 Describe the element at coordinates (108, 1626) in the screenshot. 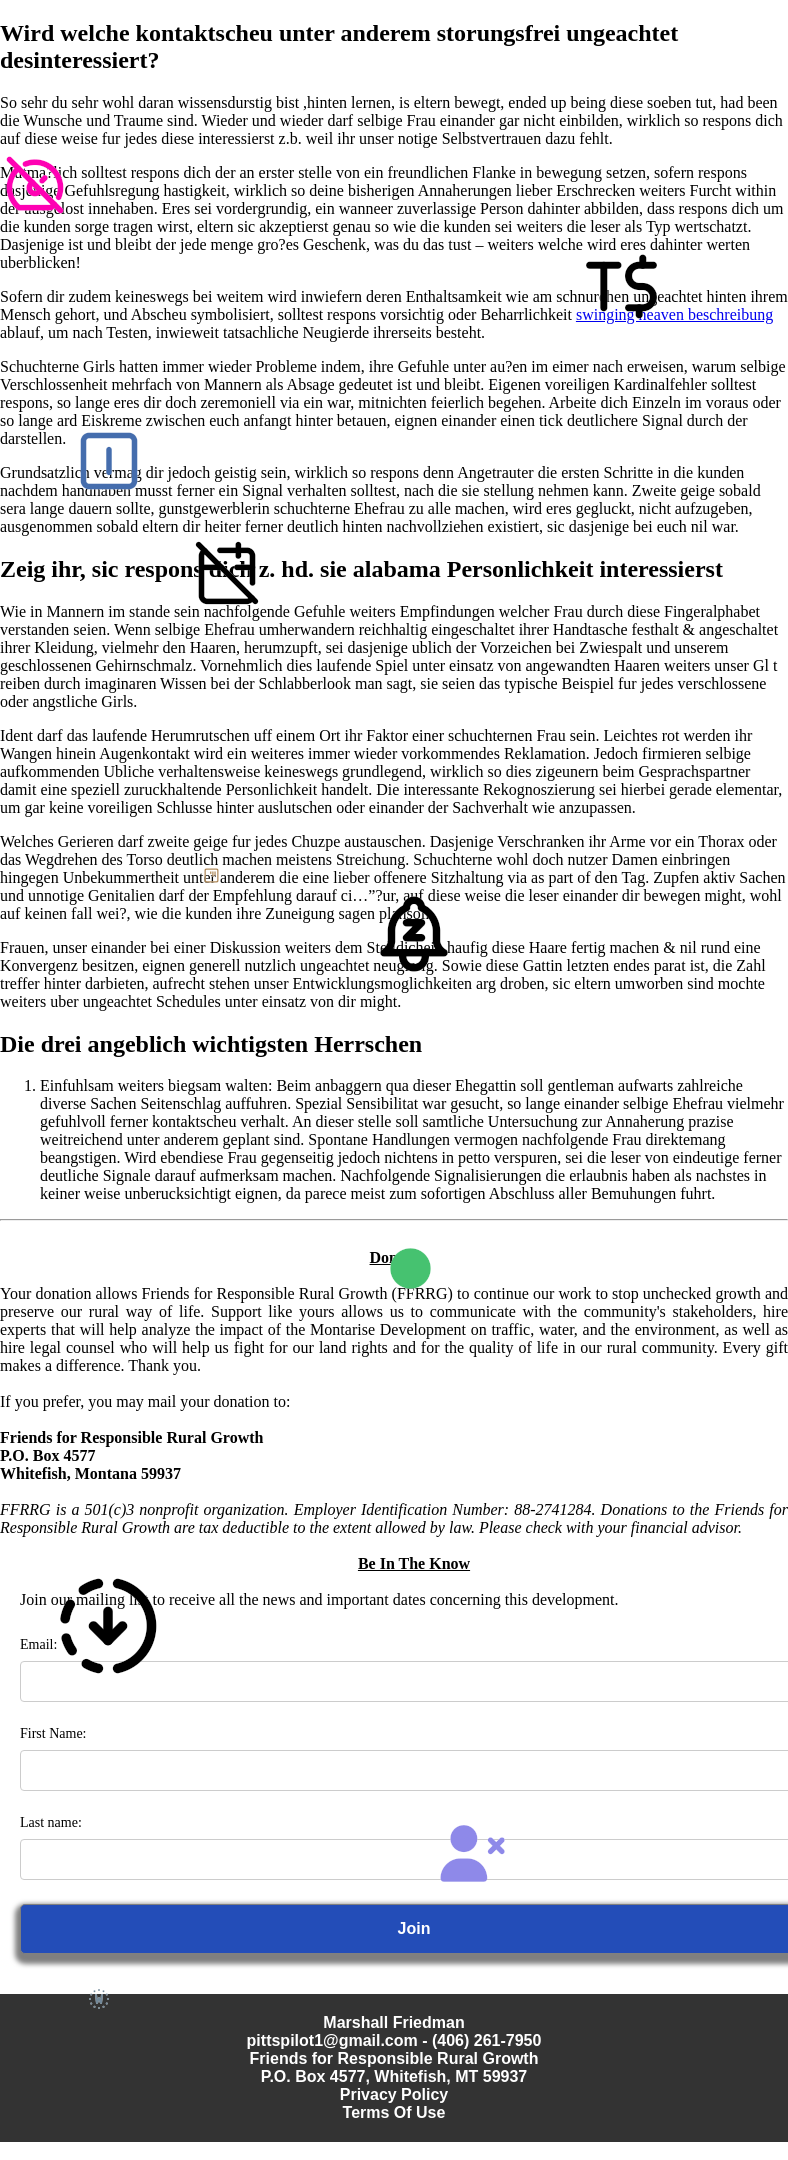

I see `indicates download in progress` at that location.